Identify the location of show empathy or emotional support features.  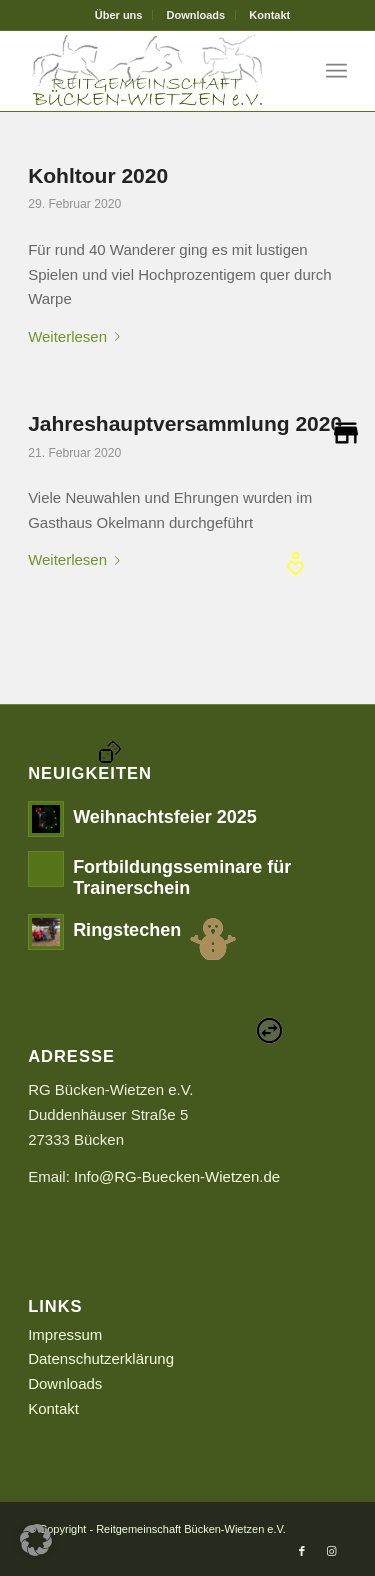
(295, 563).